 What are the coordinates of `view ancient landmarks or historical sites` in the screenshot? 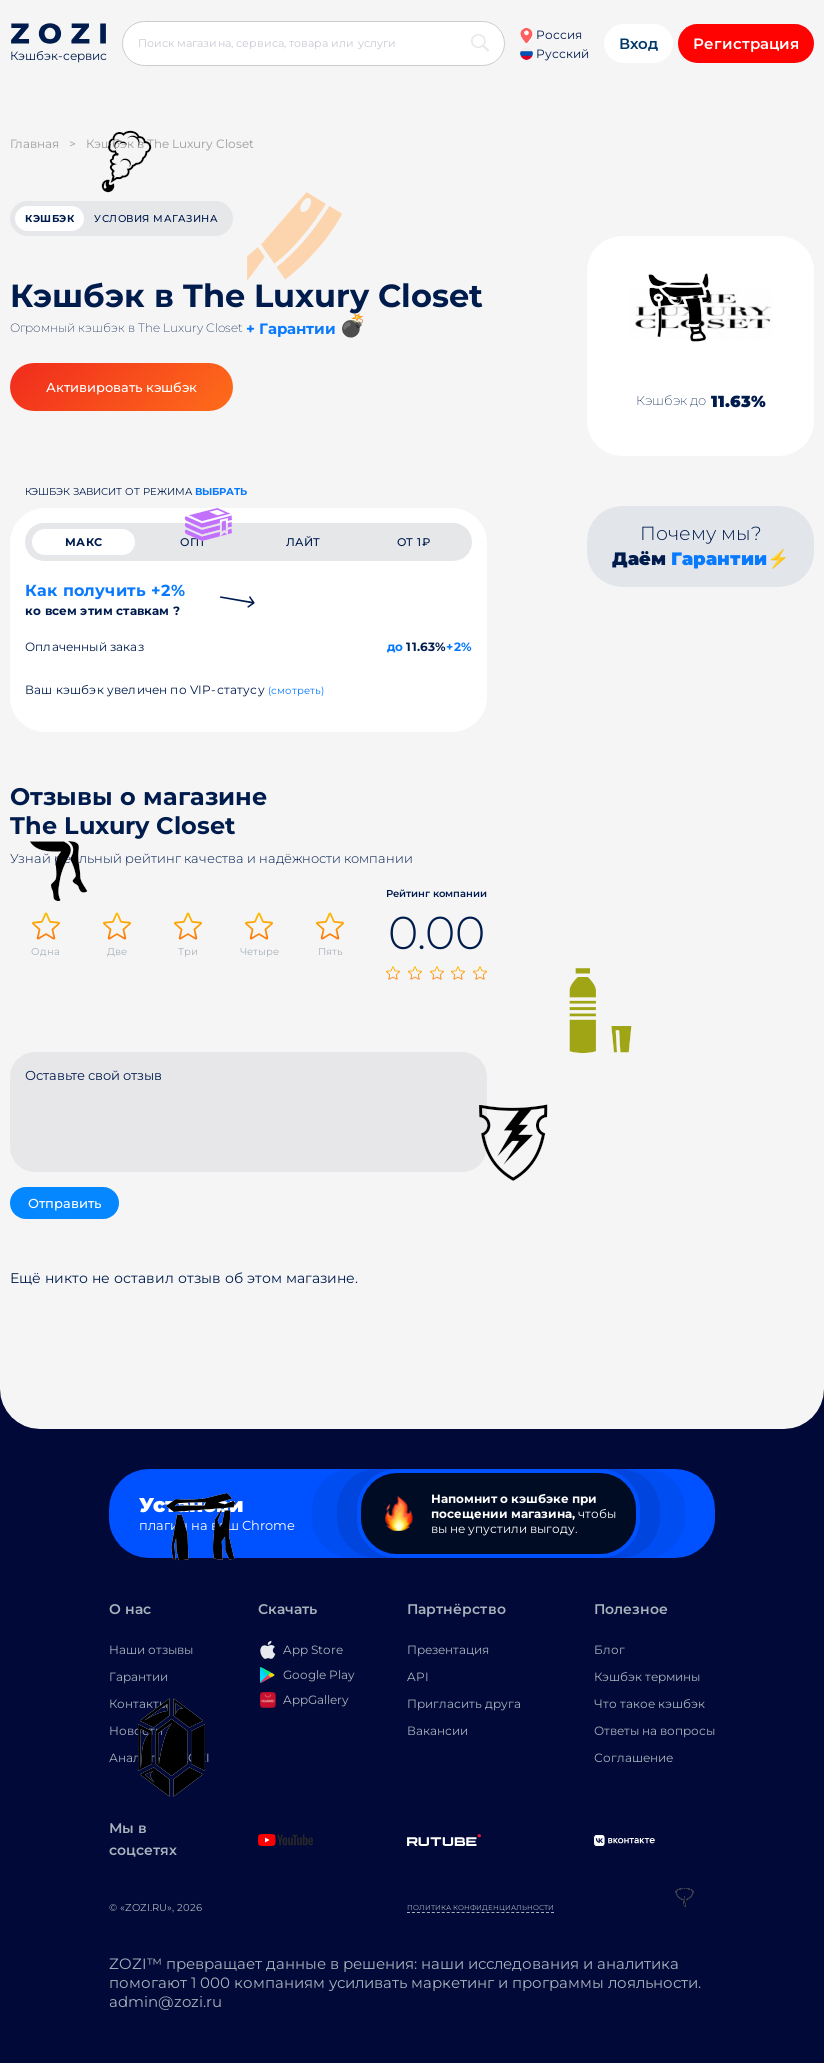 It's located at (200, 1526).